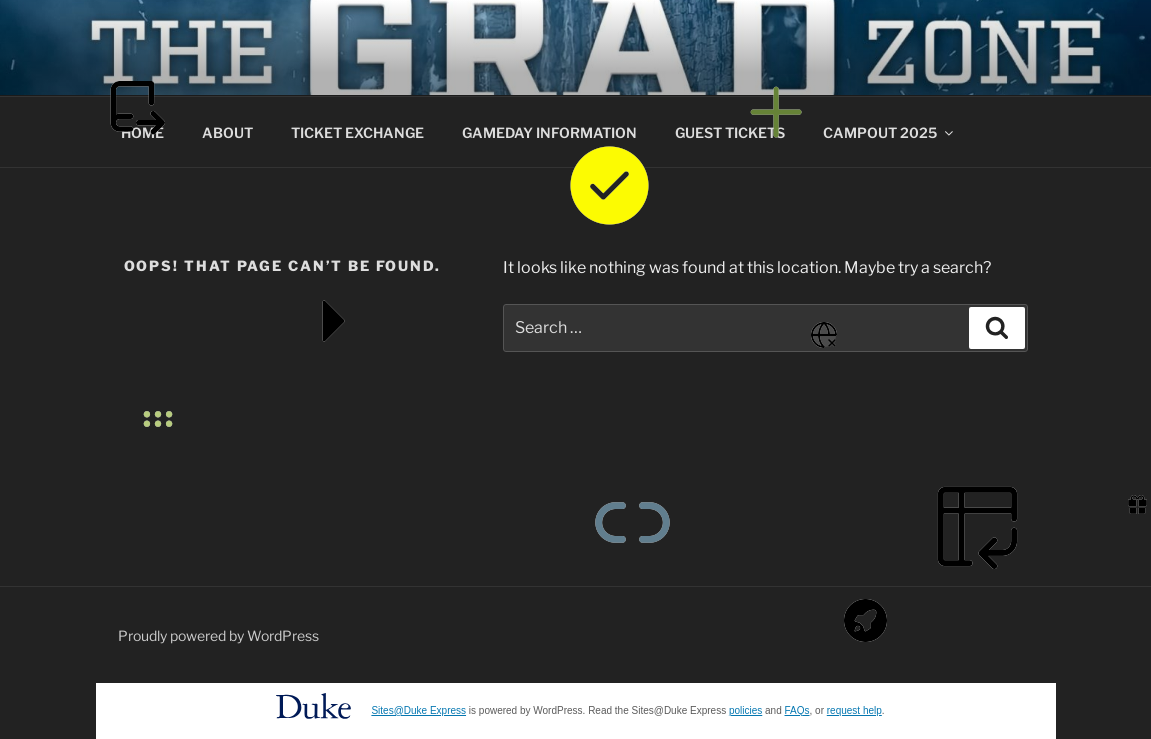 This screenshot has width=1151, height=739. What do you see at coordinates (824, 335) in the screenshot?
I see `no internet connection` at bounding box center [824, 335].